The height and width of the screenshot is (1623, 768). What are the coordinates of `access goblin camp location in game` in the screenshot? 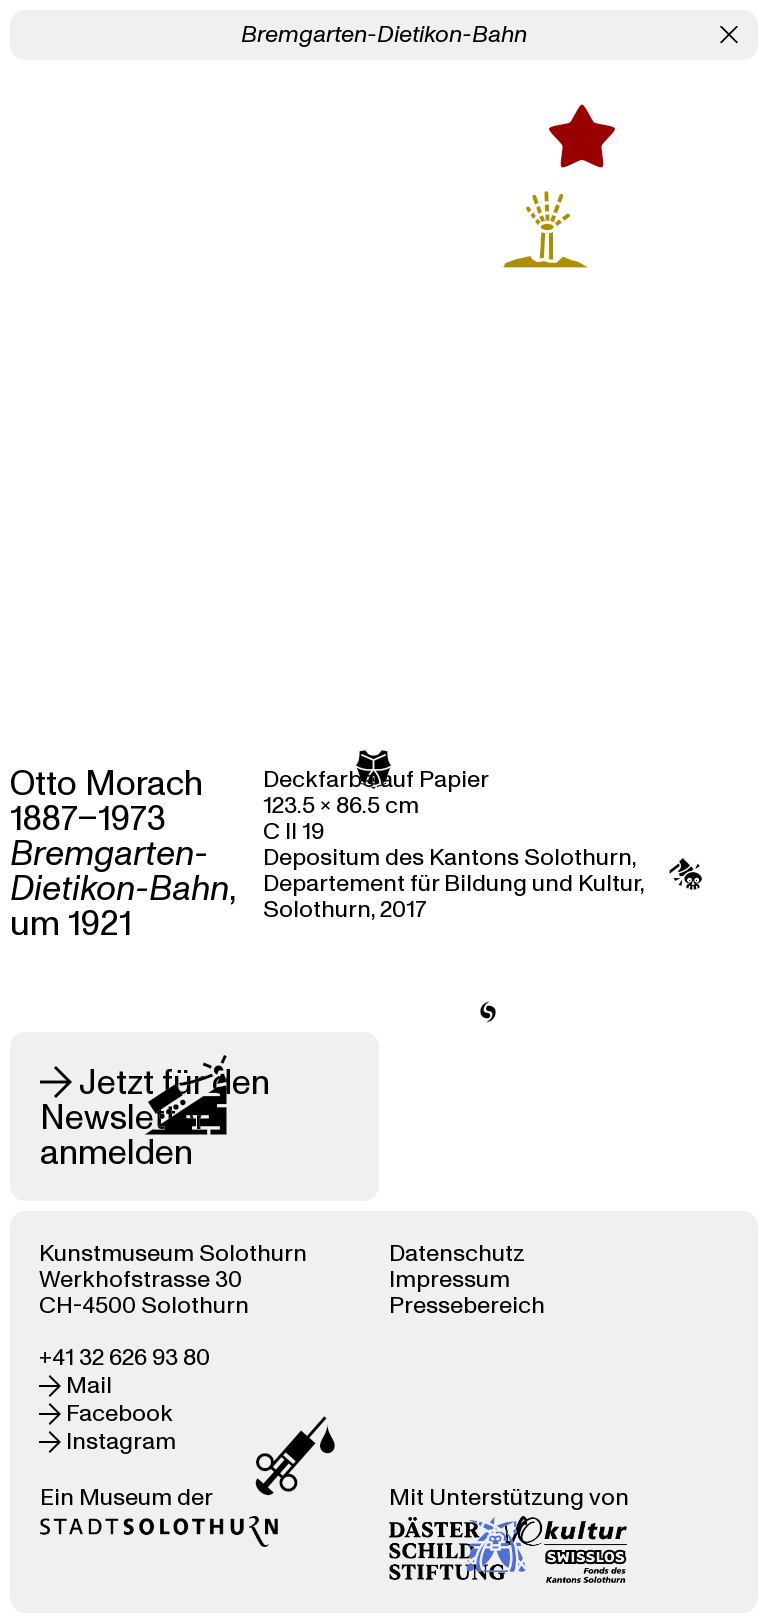 It's located at (495, 1542).